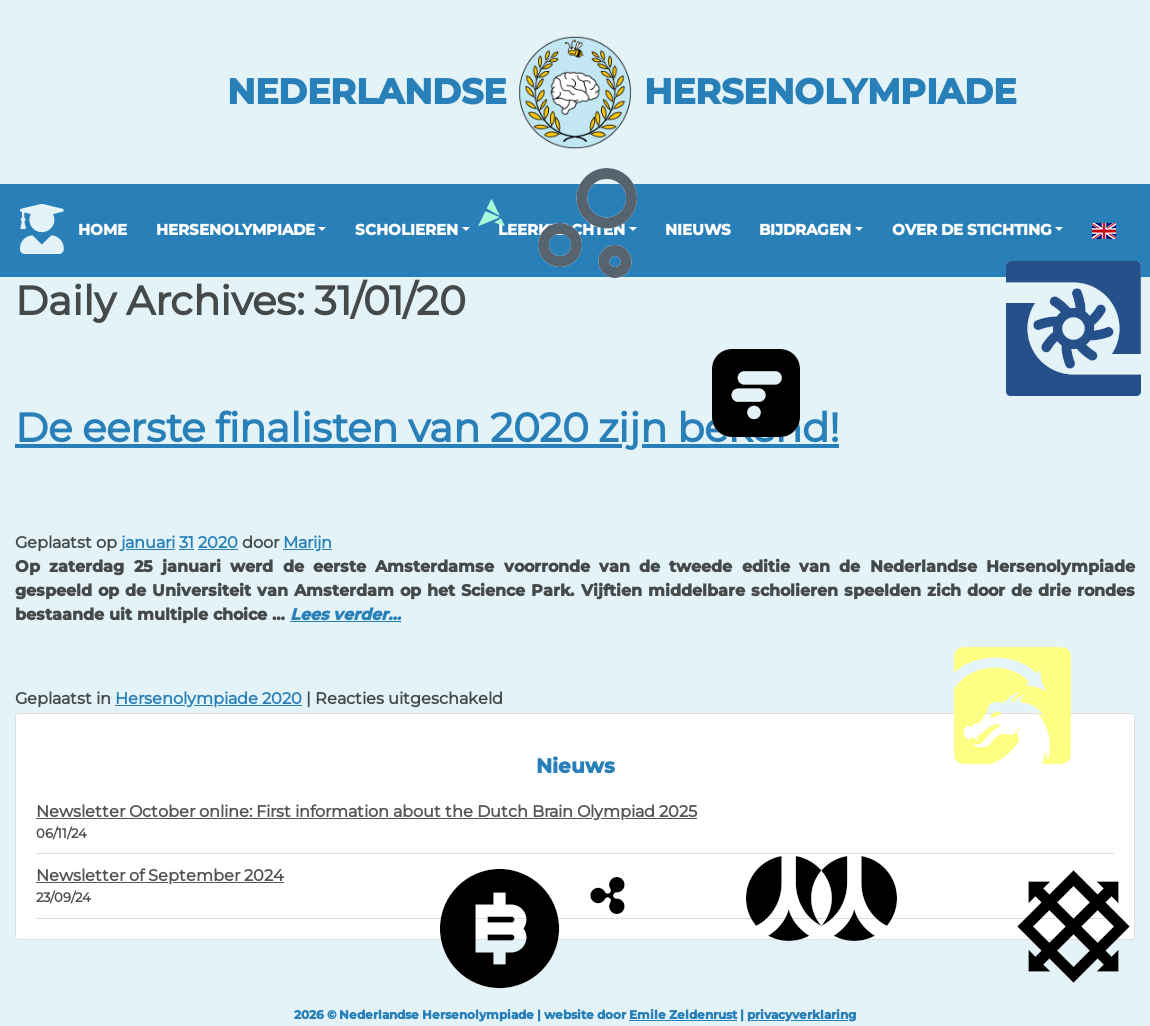 The image size is (1150, 1026). I want to click on turbo build system logo, so click(1073, 328).